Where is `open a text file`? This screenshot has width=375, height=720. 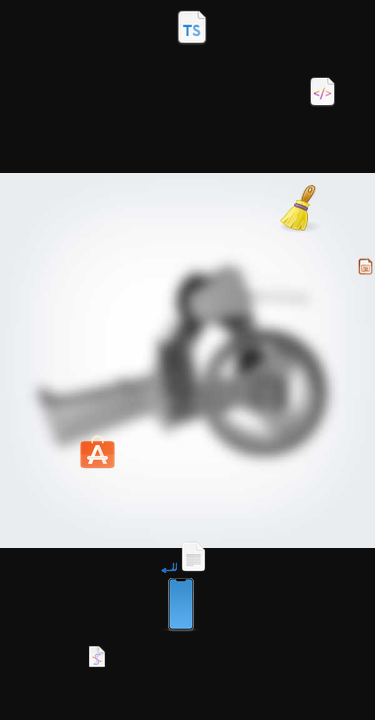
open a text file is located at coordinates (193, 556).